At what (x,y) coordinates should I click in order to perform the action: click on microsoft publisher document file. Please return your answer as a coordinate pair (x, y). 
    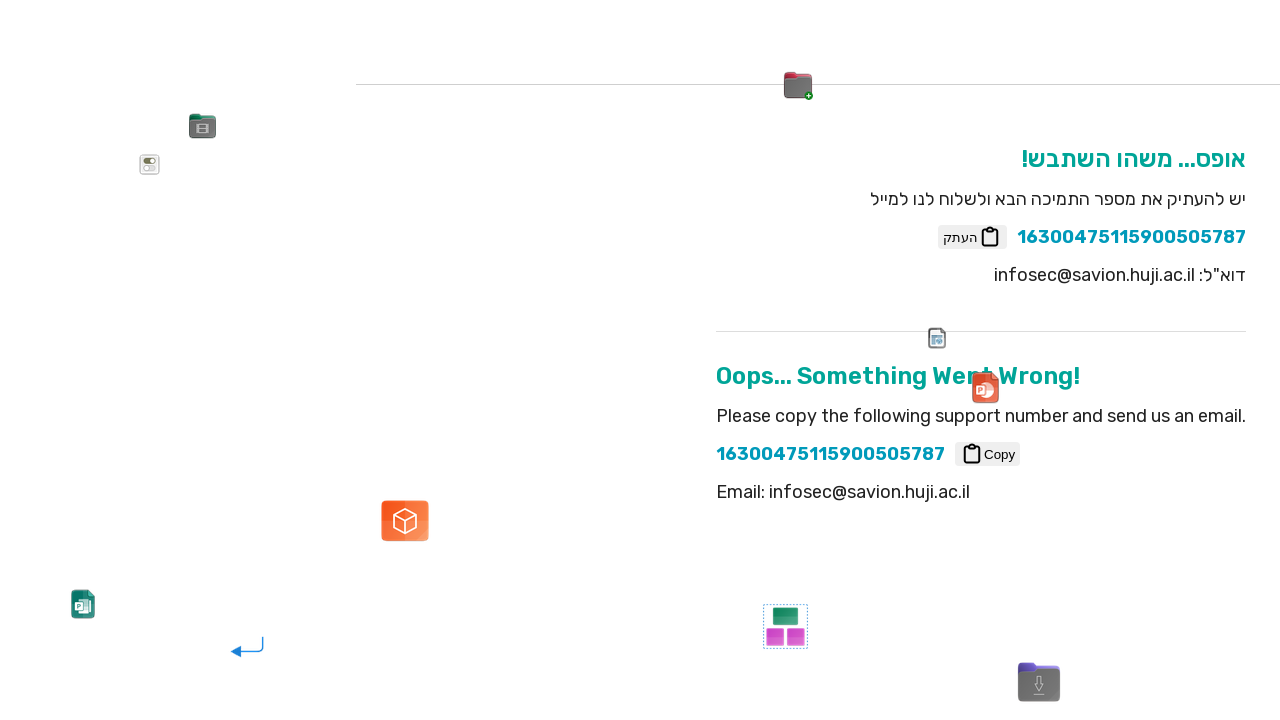
    Looking at the image, I should click on (83, 604).